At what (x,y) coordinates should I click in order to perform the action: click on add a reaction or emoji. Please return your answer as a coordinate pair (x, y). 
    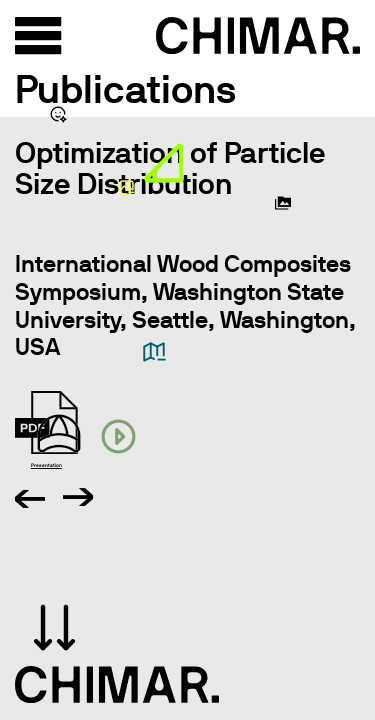
    Looking at the image, I should click on (58, 114).